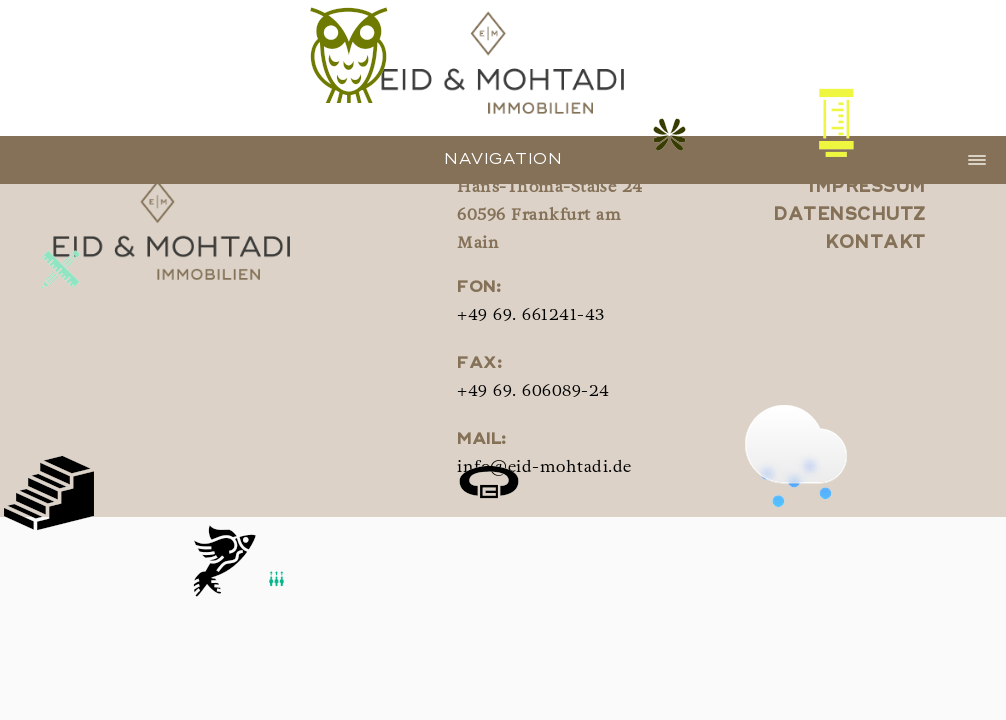  I want to click on access night mode or dark theme settings, so click(348, 55).